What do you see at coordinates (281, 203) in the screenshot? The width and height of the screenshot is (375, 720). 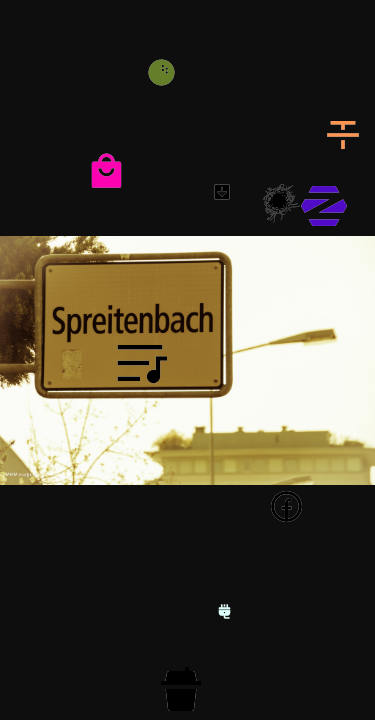 I see `visit habr technology blog platform` at bounding box center [281, 203].